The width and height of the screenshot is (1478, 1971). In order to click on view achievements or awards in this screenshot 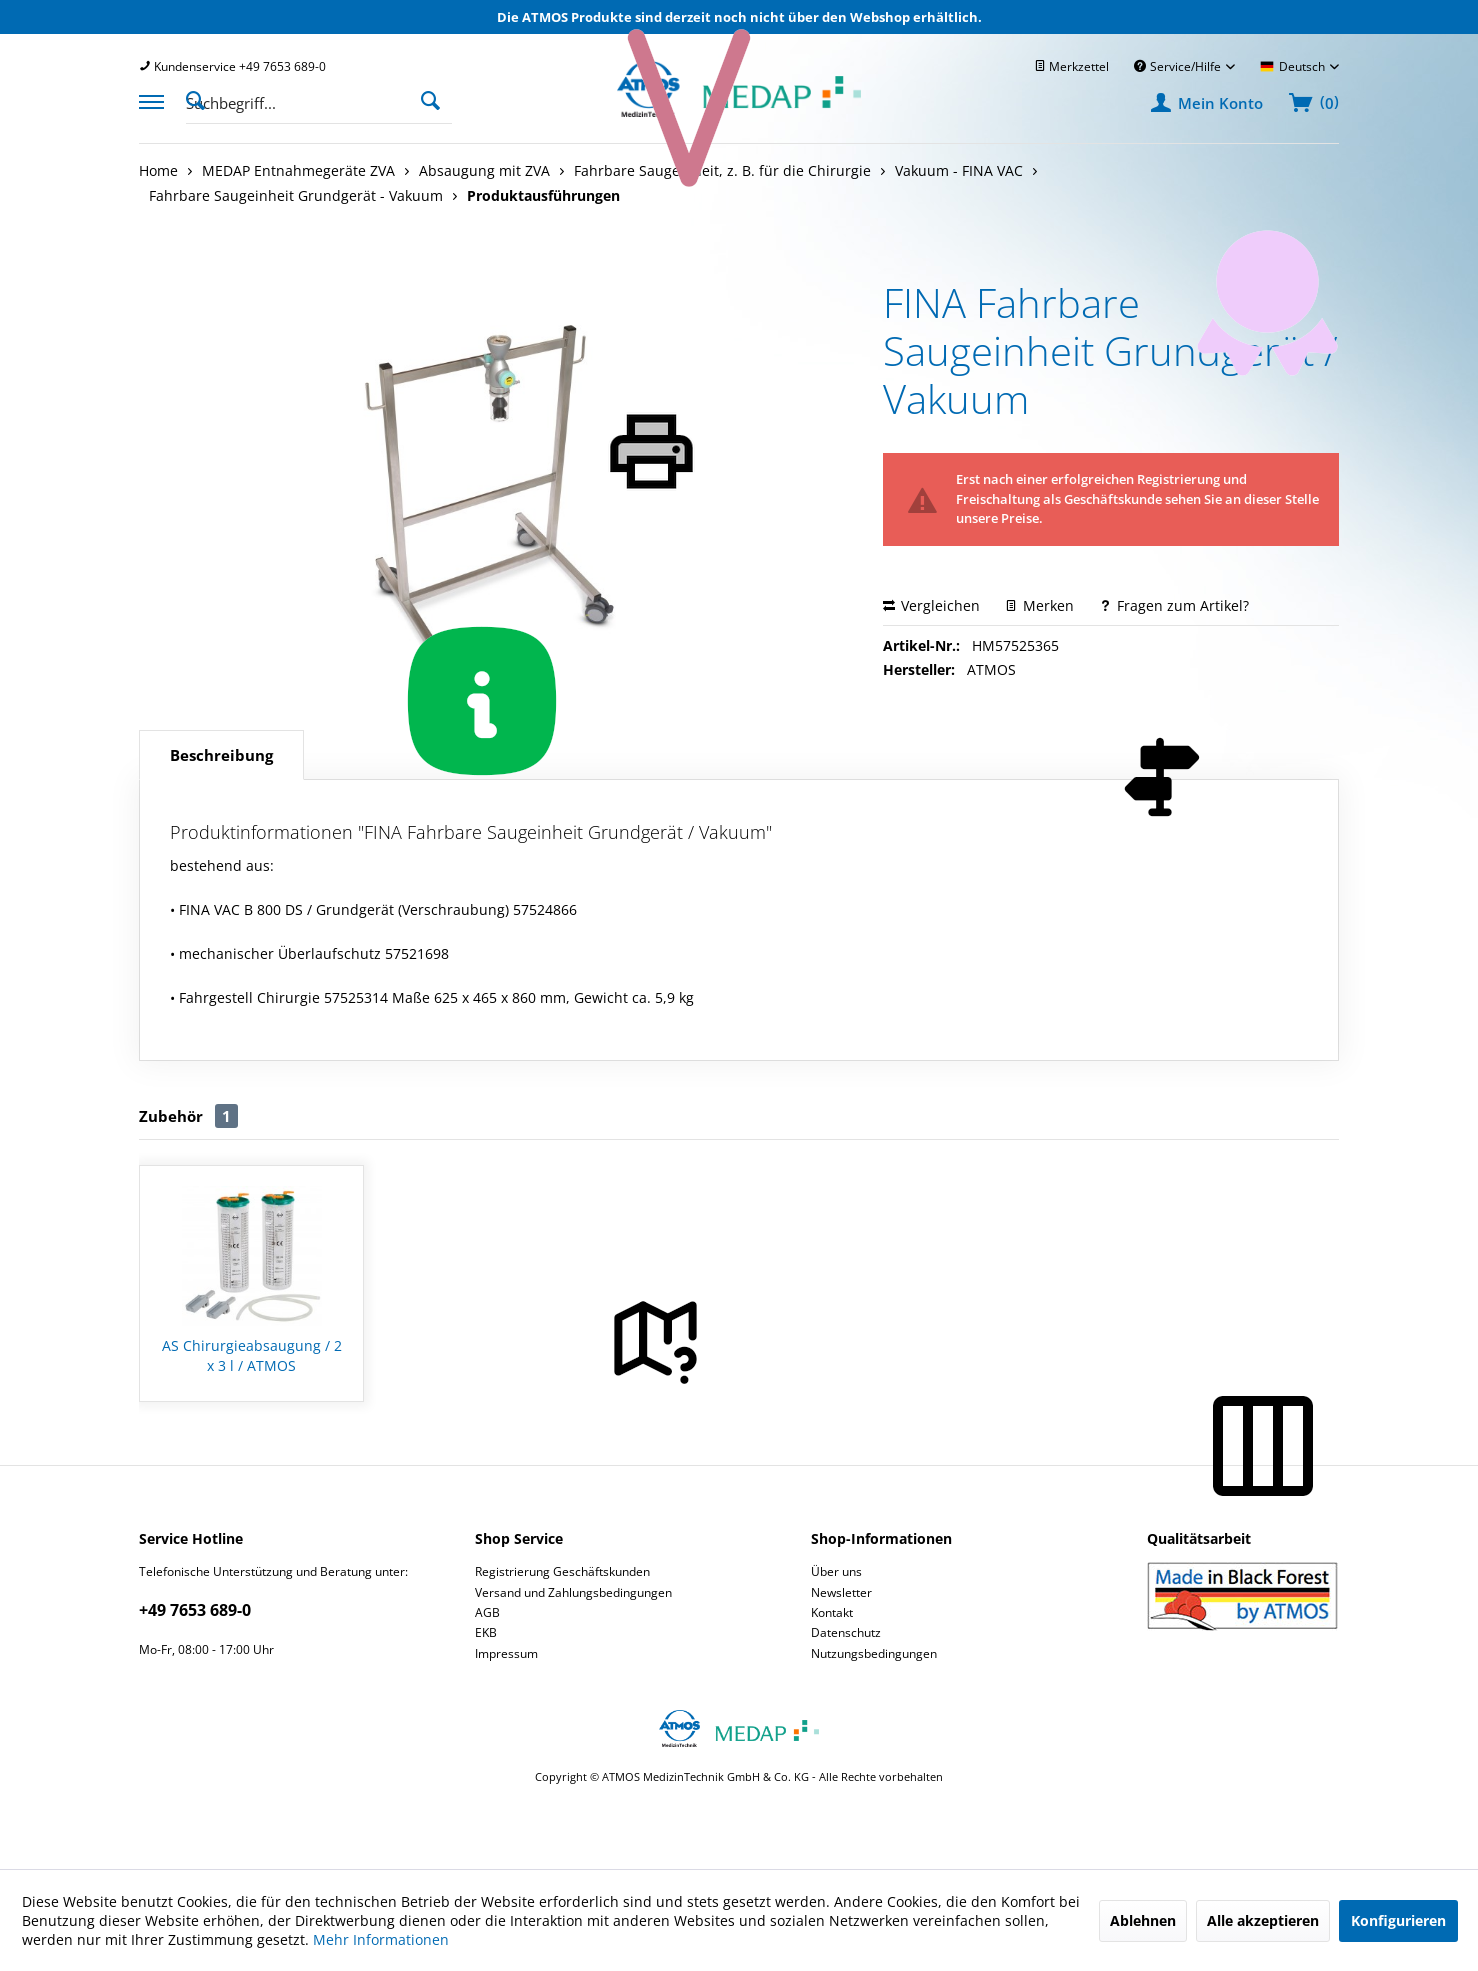, I will do `click(1267, 303)`.